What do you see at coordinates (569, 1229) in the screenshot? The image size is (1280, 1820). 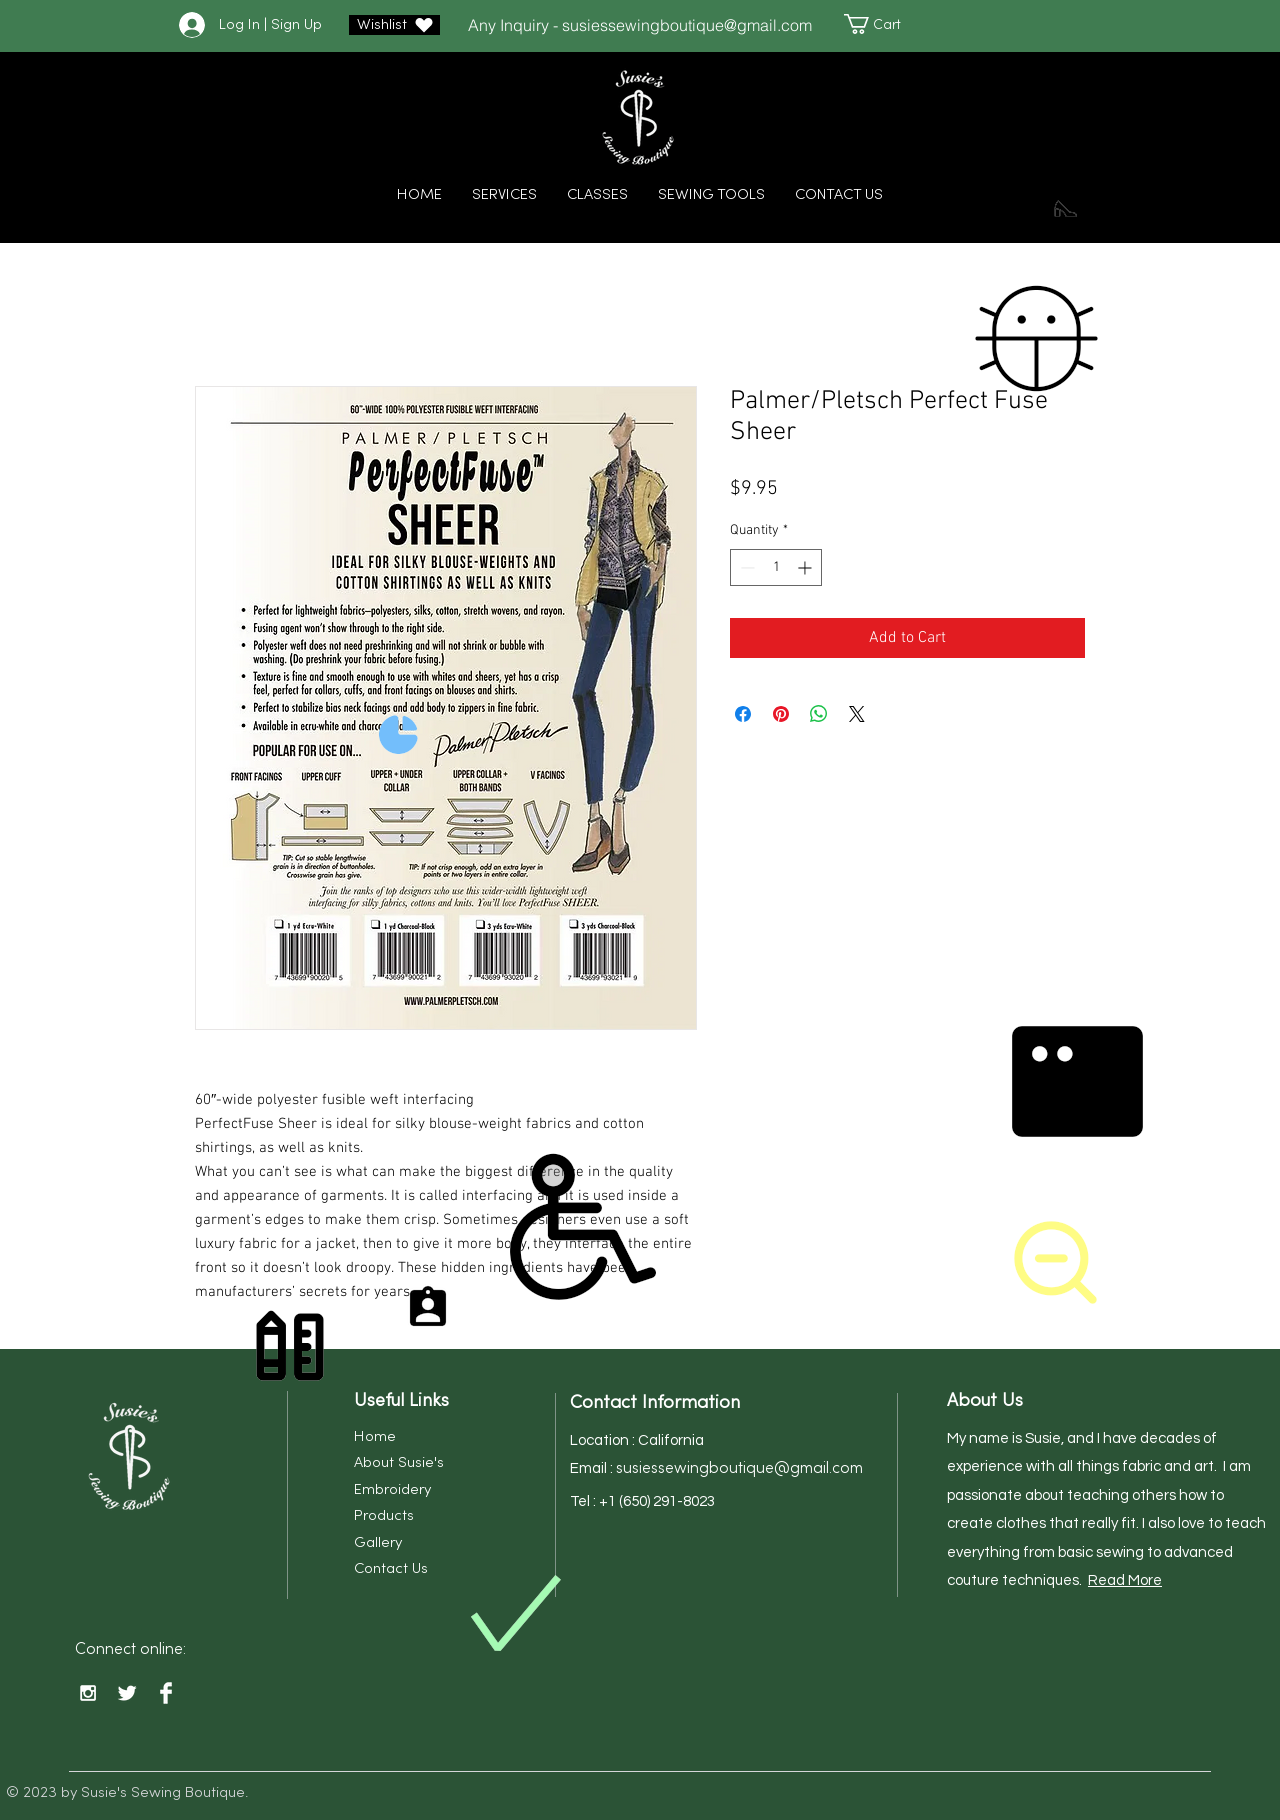 I see `indicates wheelchair accessibility available` at bounding box center [569, 1229].